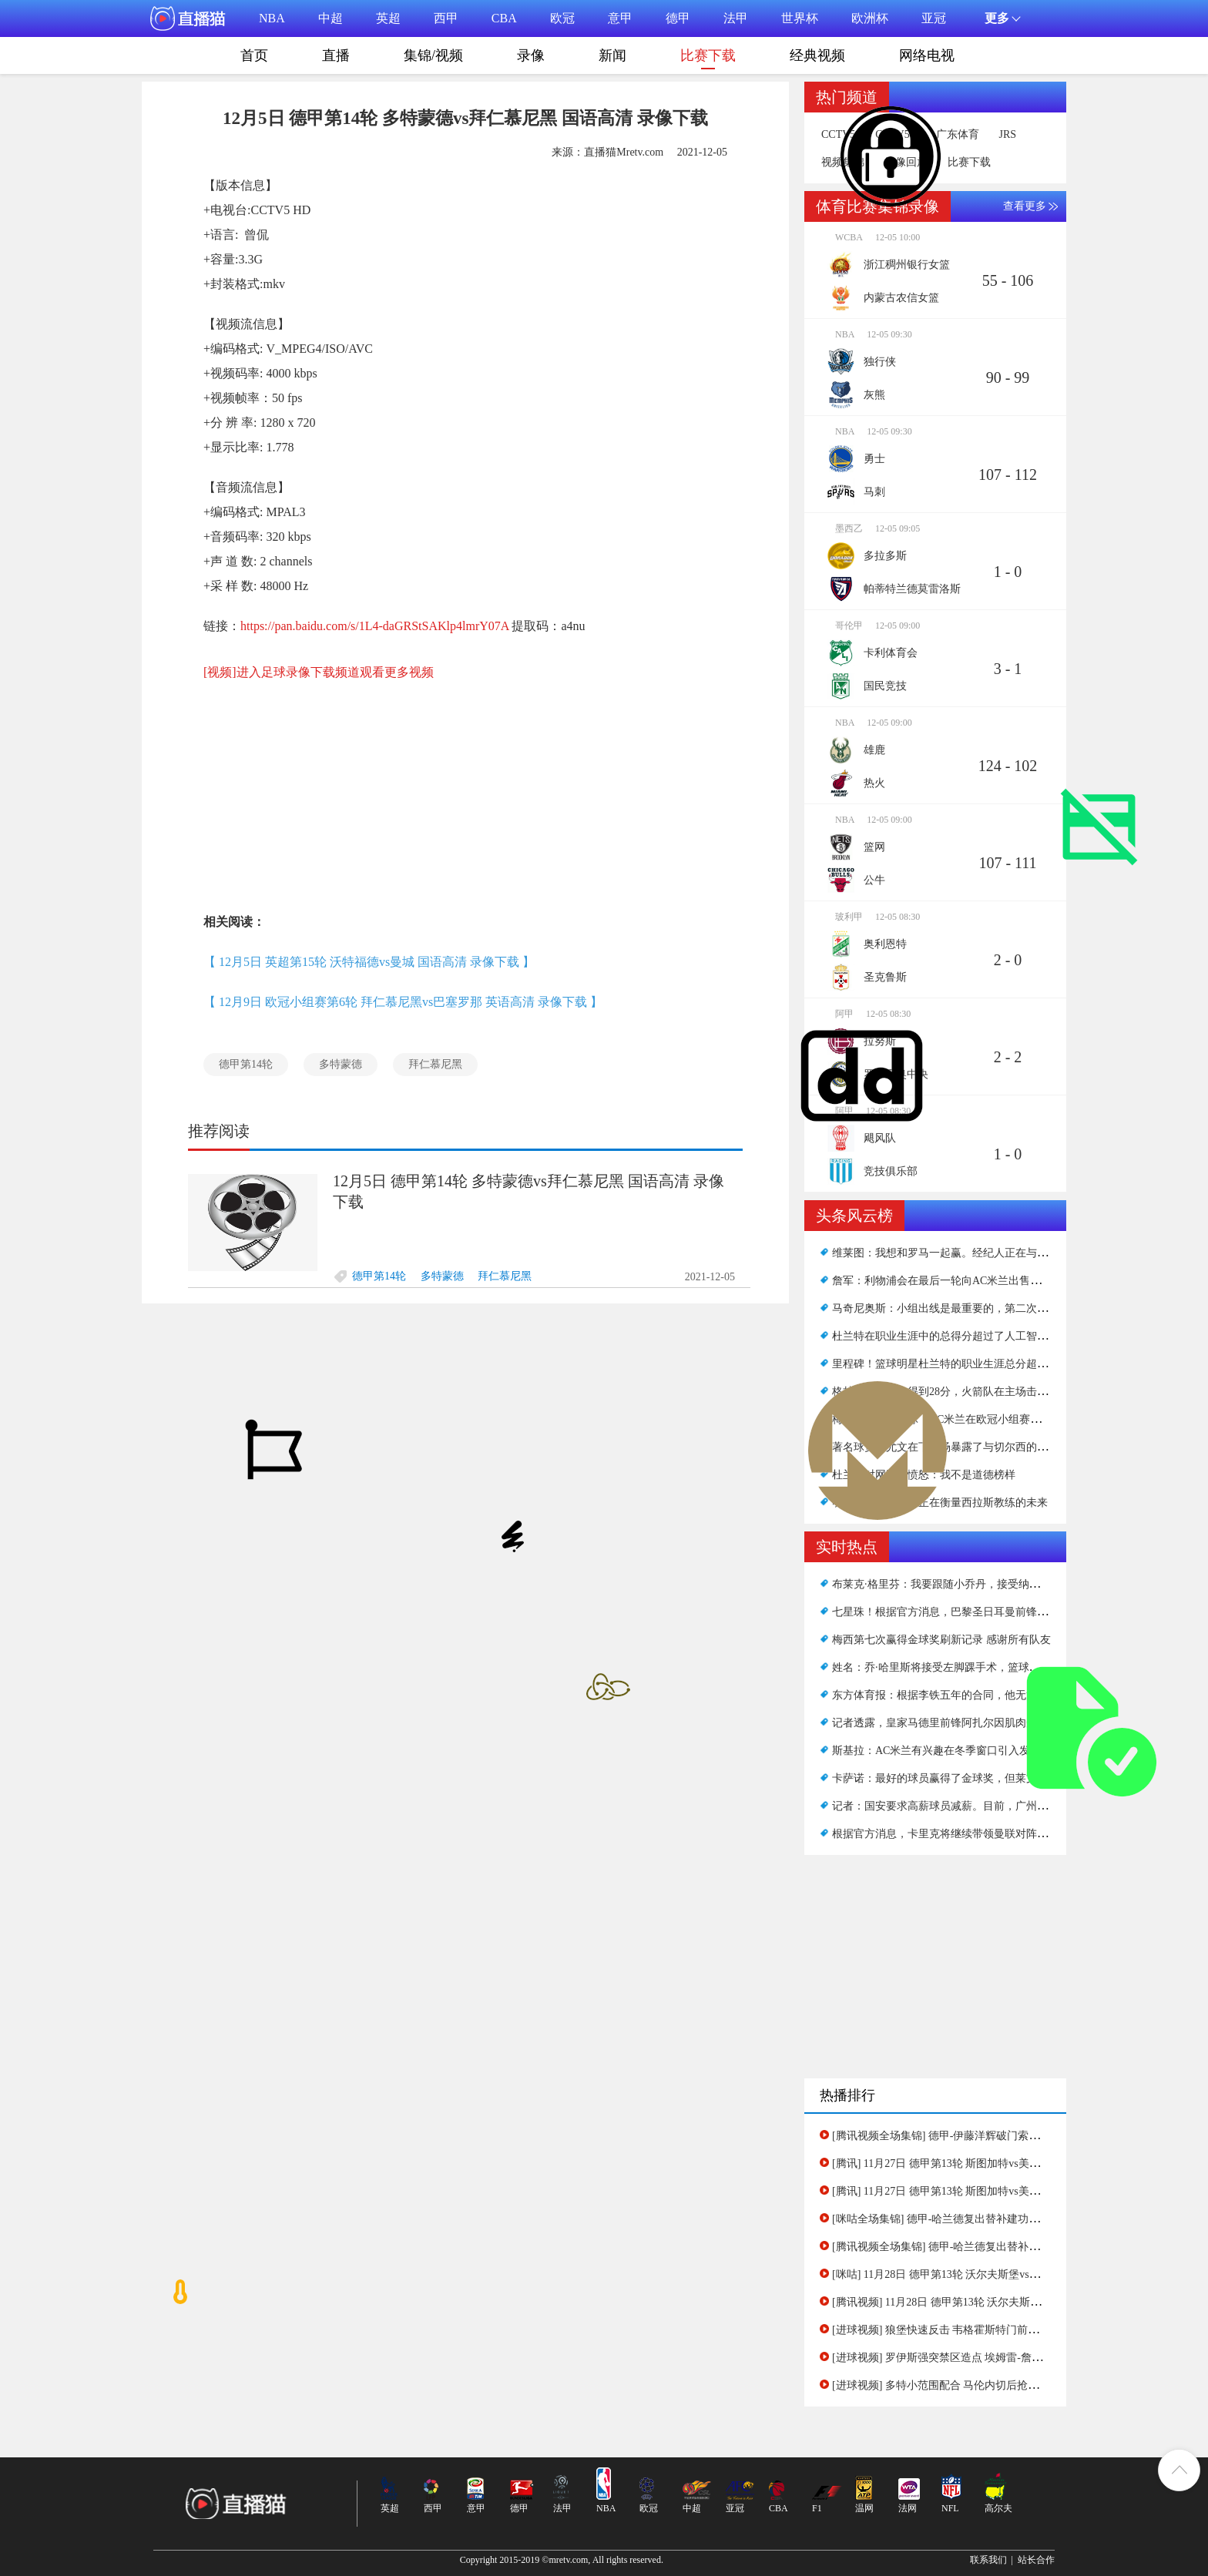 The width and height of the screenshot is (1208, 2576). What do you see at coordinates (512, 1536) in the screenshot?
I see `visit envato marketplace` at bounding box center [512, 1536].